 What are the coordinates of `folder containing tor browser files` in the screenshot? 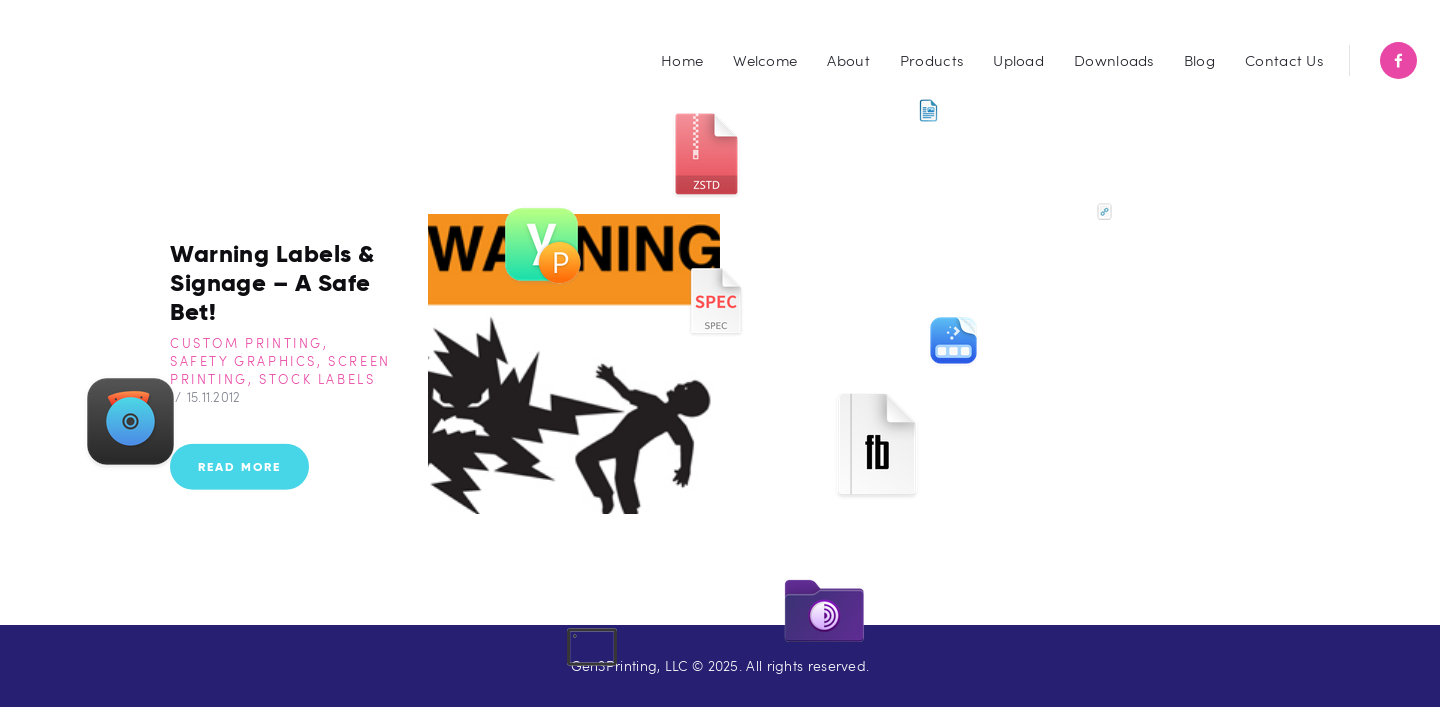 It's located at (824, 613).